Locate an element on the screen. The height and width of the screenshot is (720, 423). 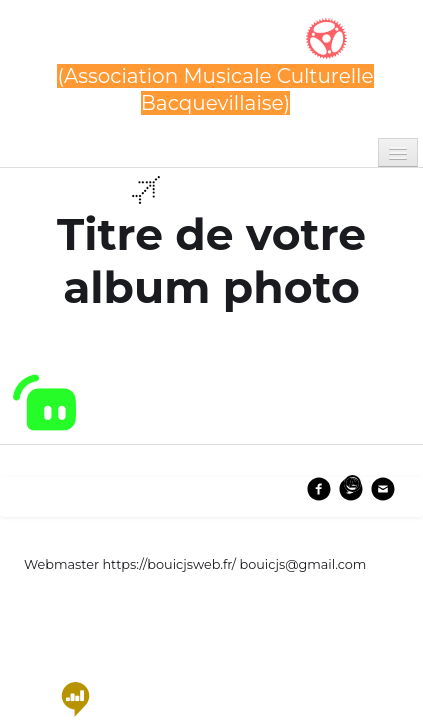
actix web framework logo is located at coordinates (326, 38).